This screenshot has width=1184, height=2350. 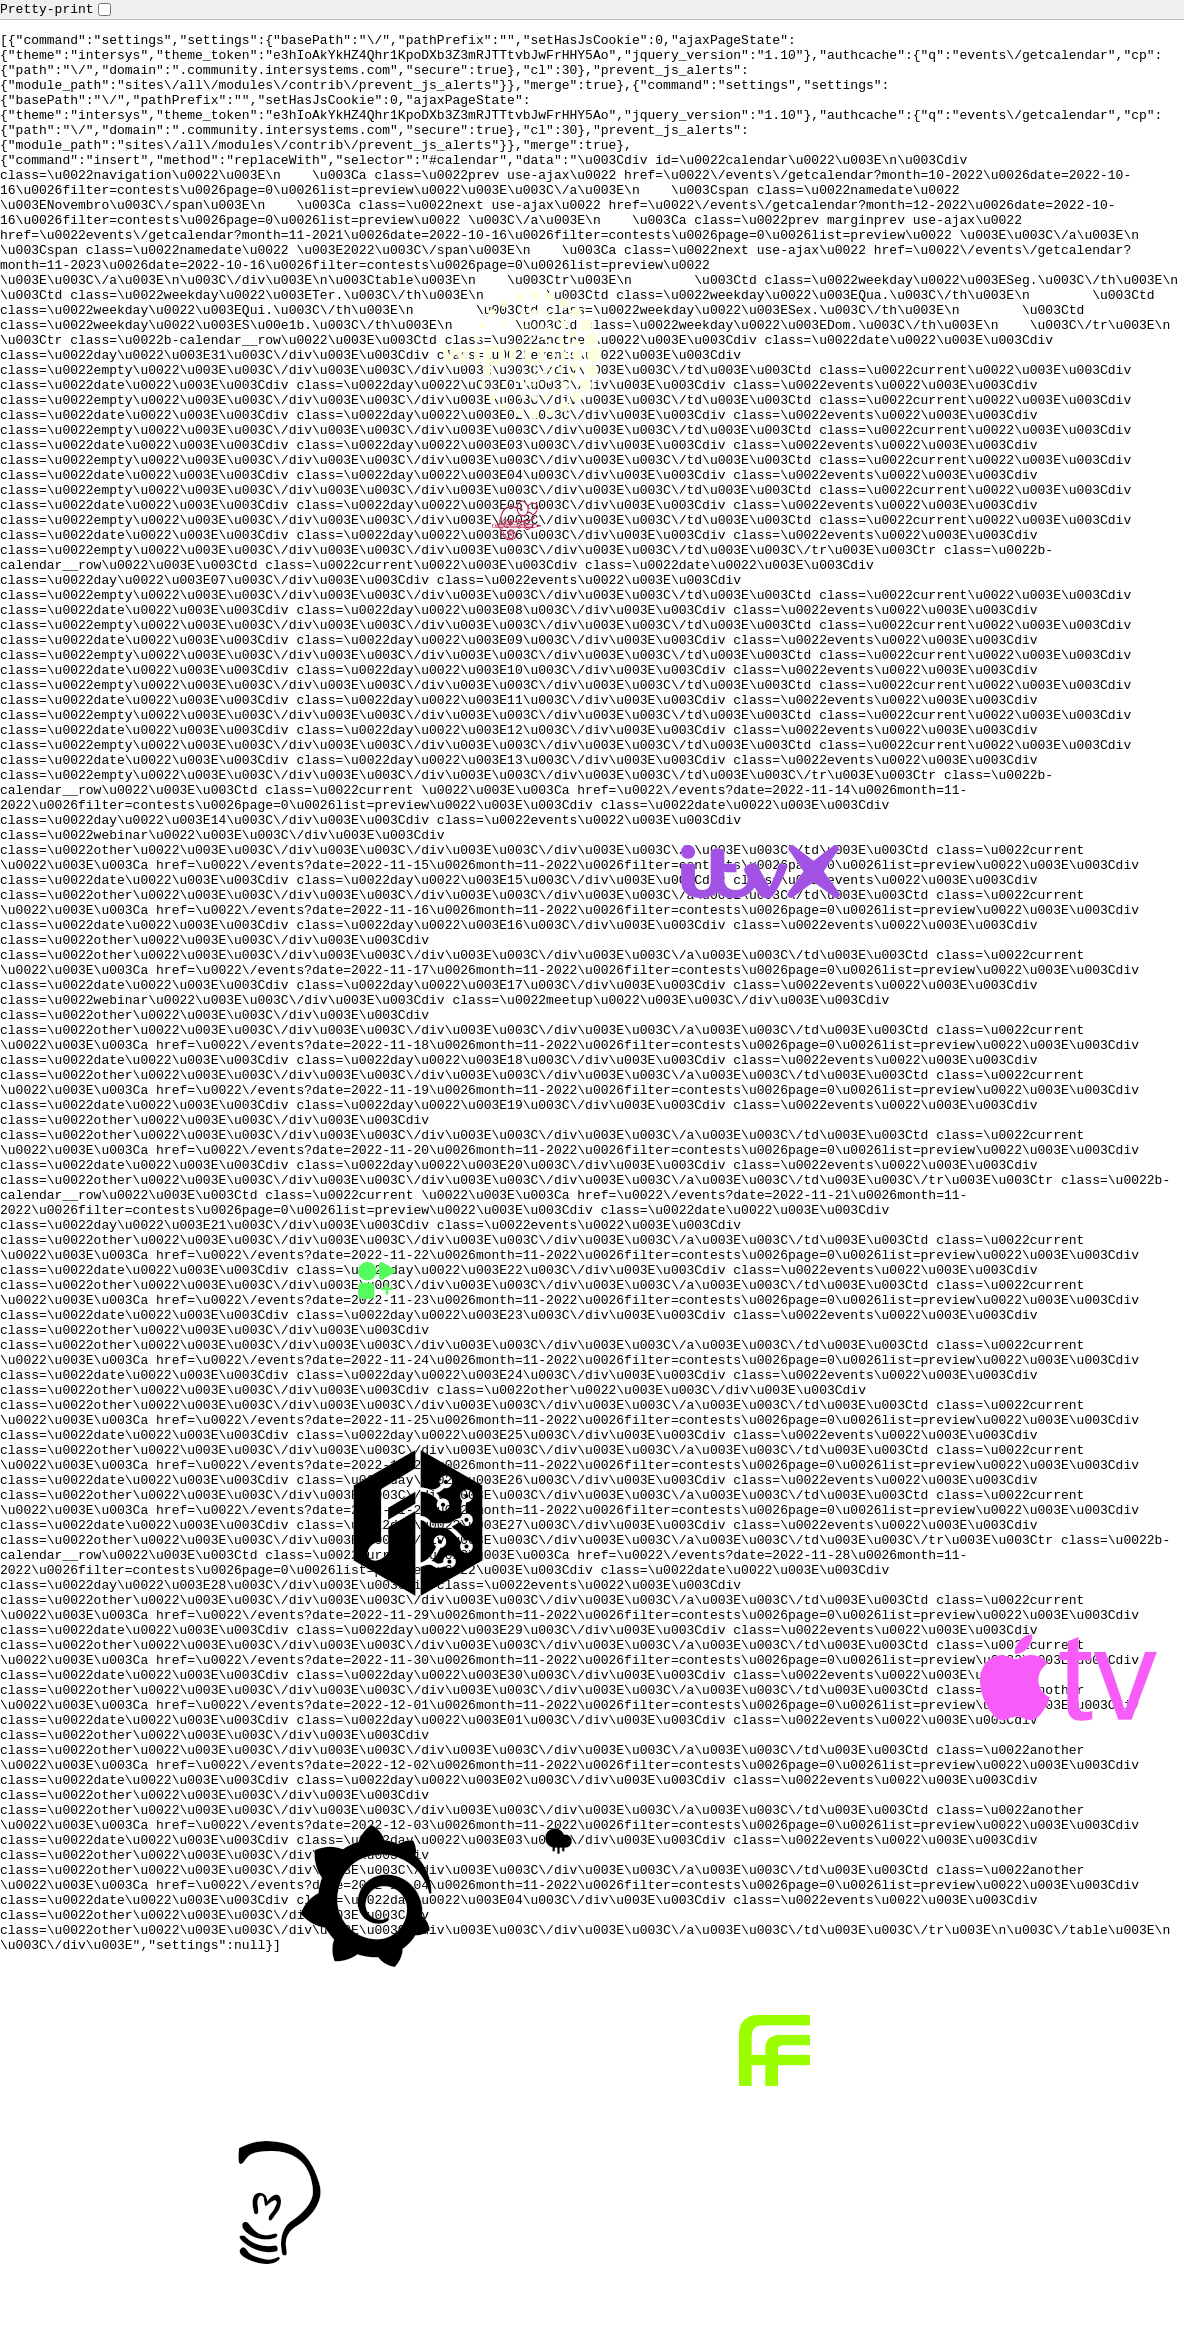 I want to click on open jabber messaging app, so click(x=279, y=2202).